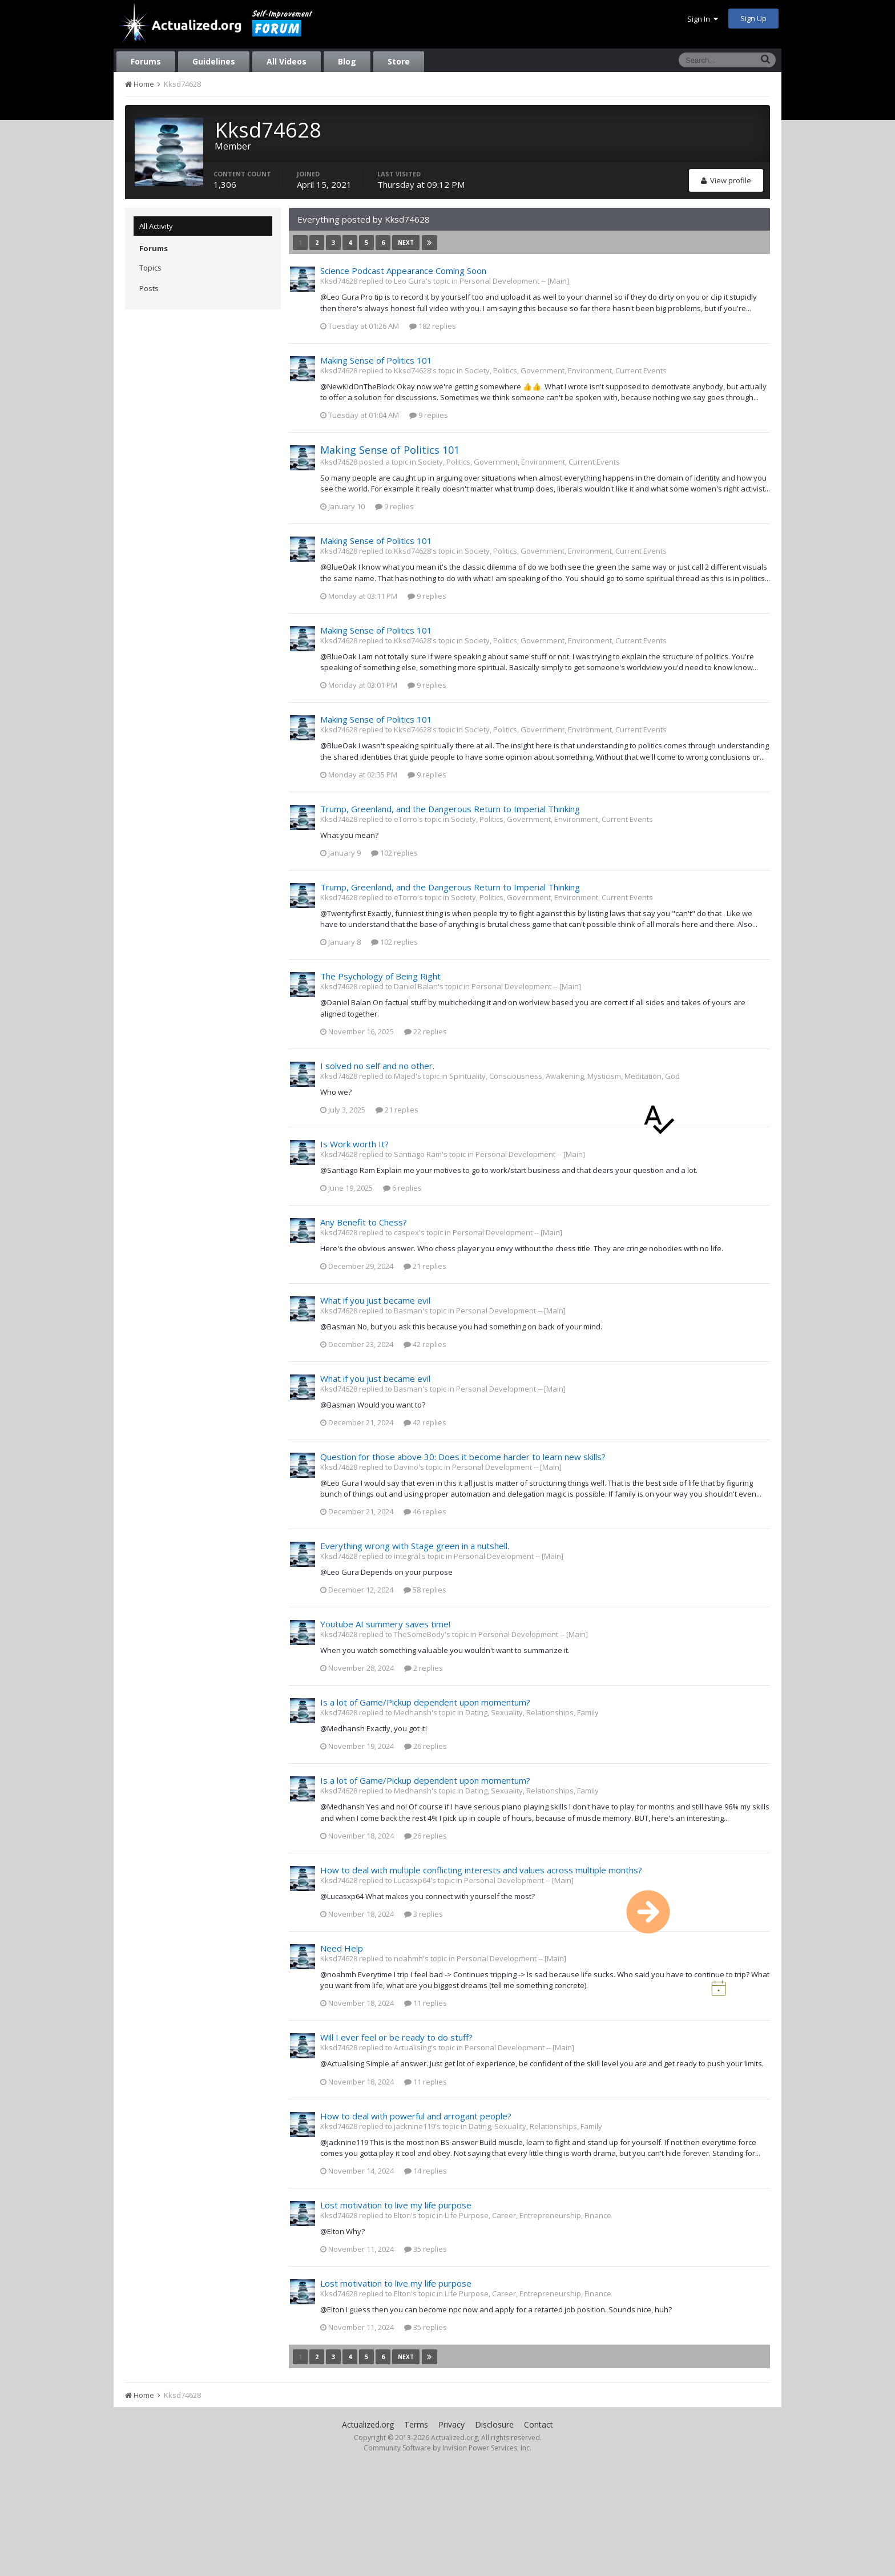  I want to click on check spelling and grammar, so click(658, 1119).